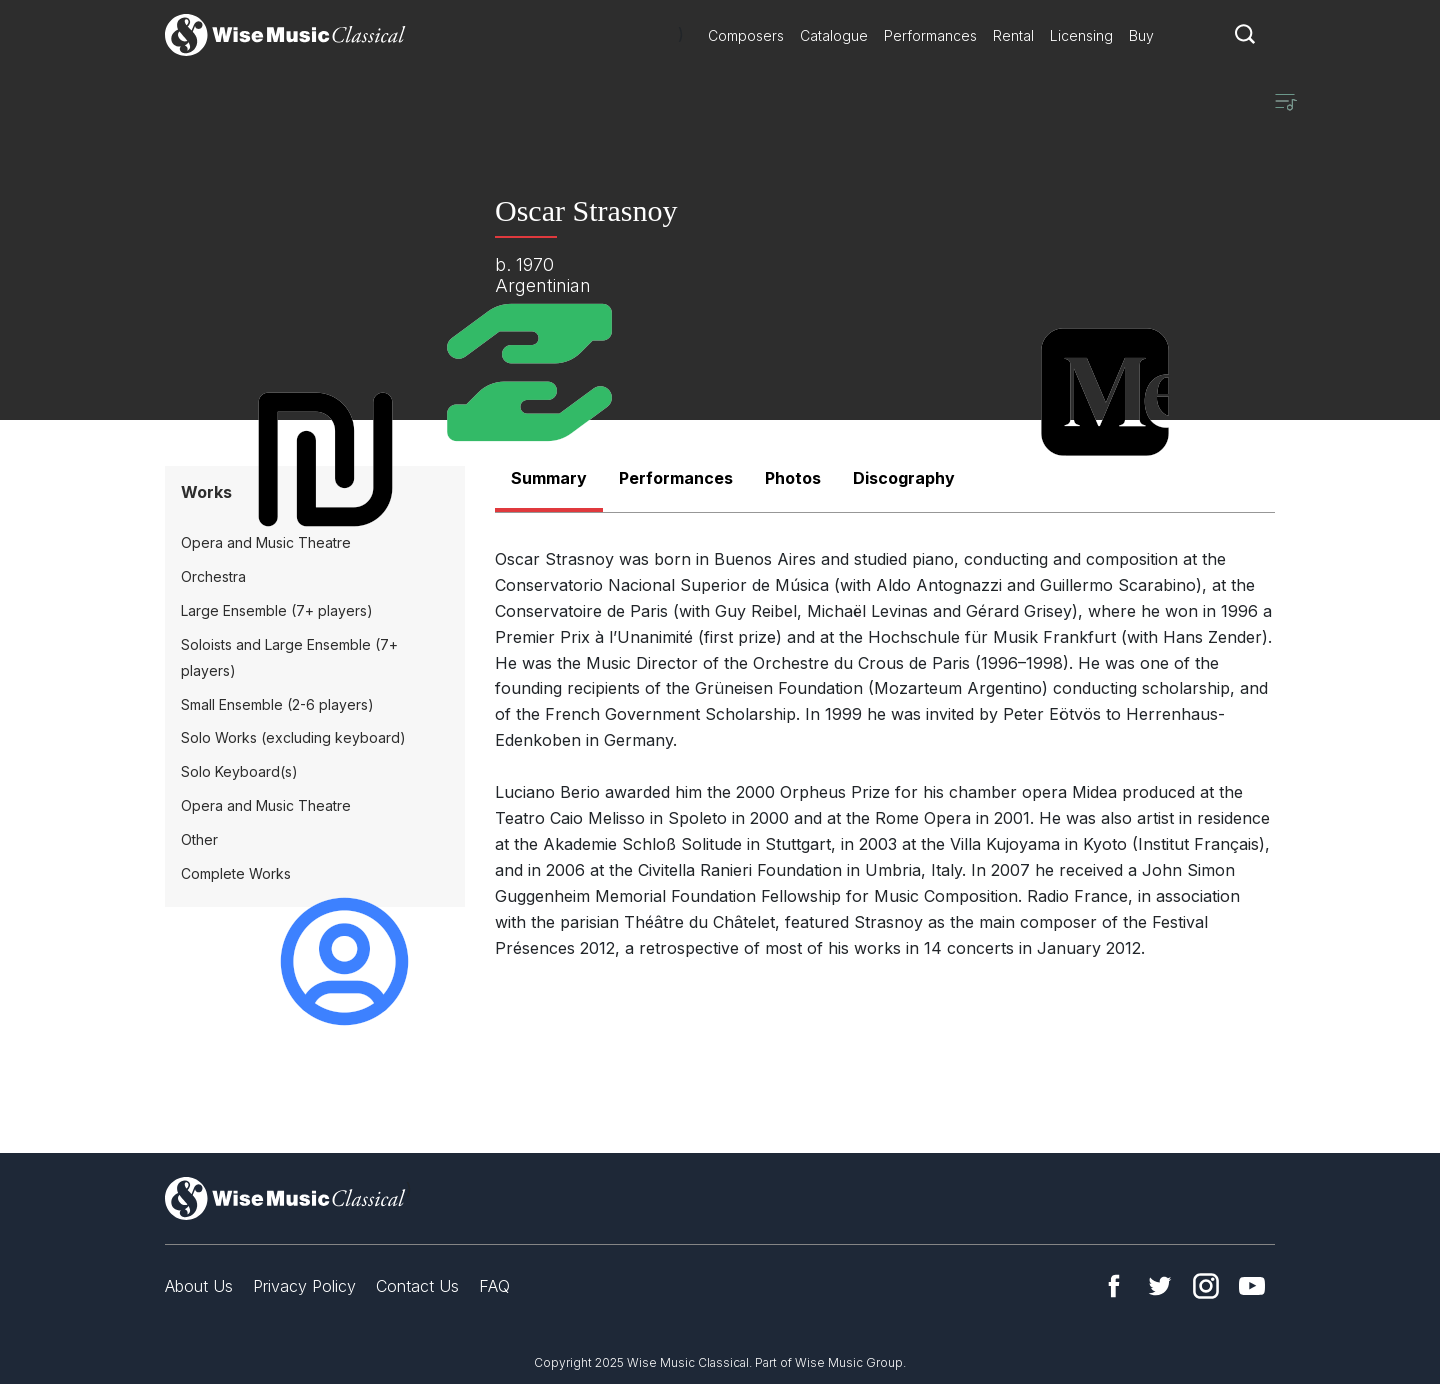  I want to click on view your profile, so click(344, 961).